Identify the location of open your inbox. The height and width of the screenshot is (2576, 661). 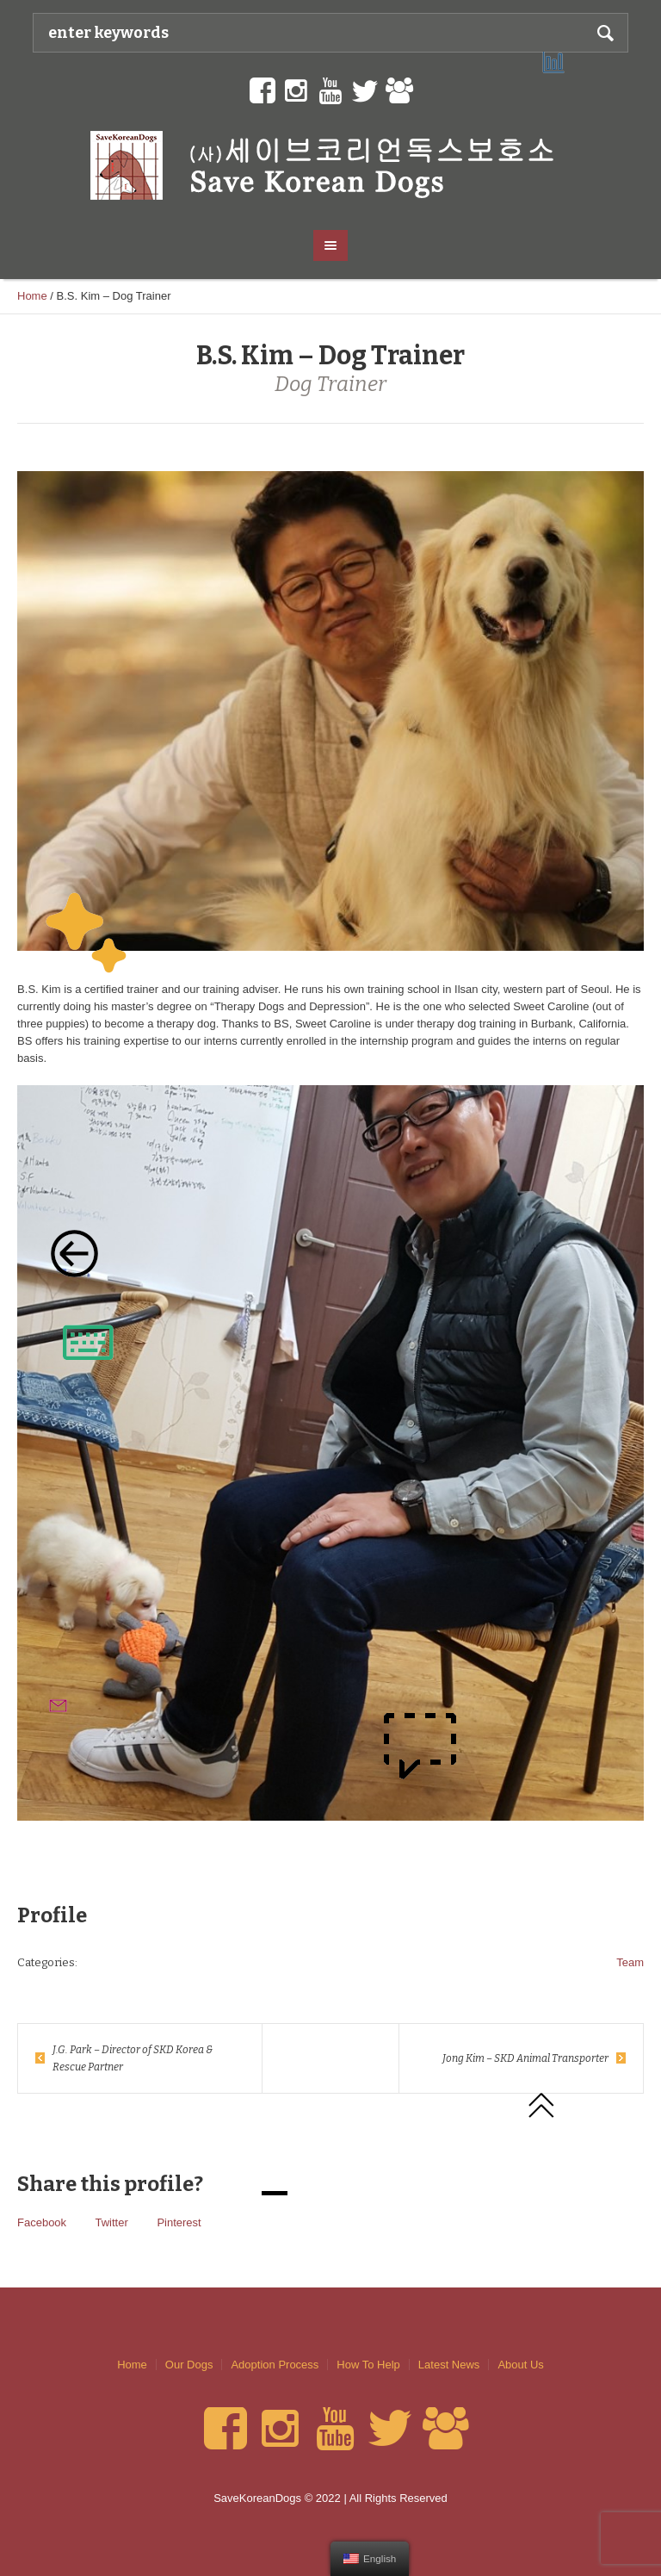
(58, 1705).